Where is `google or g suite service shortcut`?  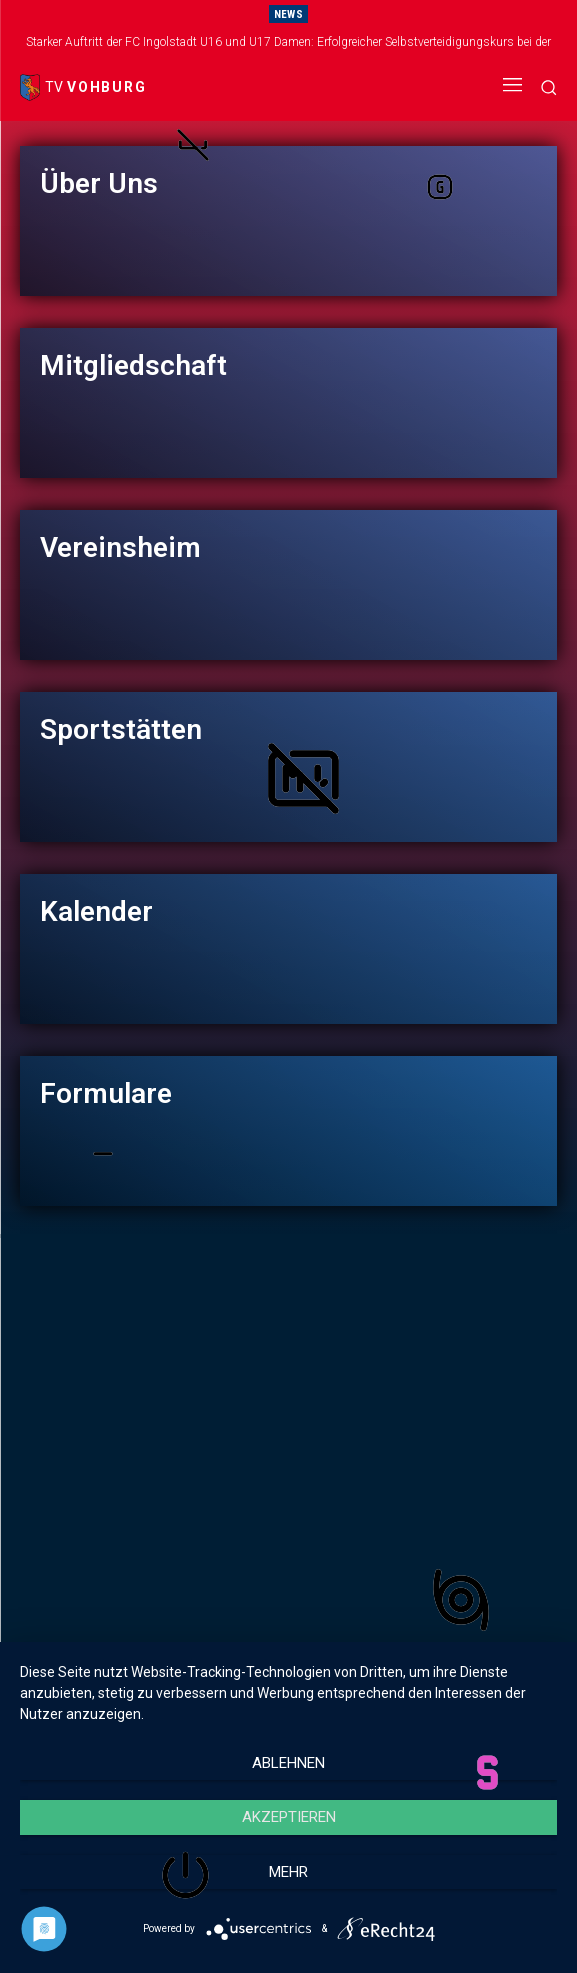 google or g suite service shortcut is located at coordinates (440, 187).